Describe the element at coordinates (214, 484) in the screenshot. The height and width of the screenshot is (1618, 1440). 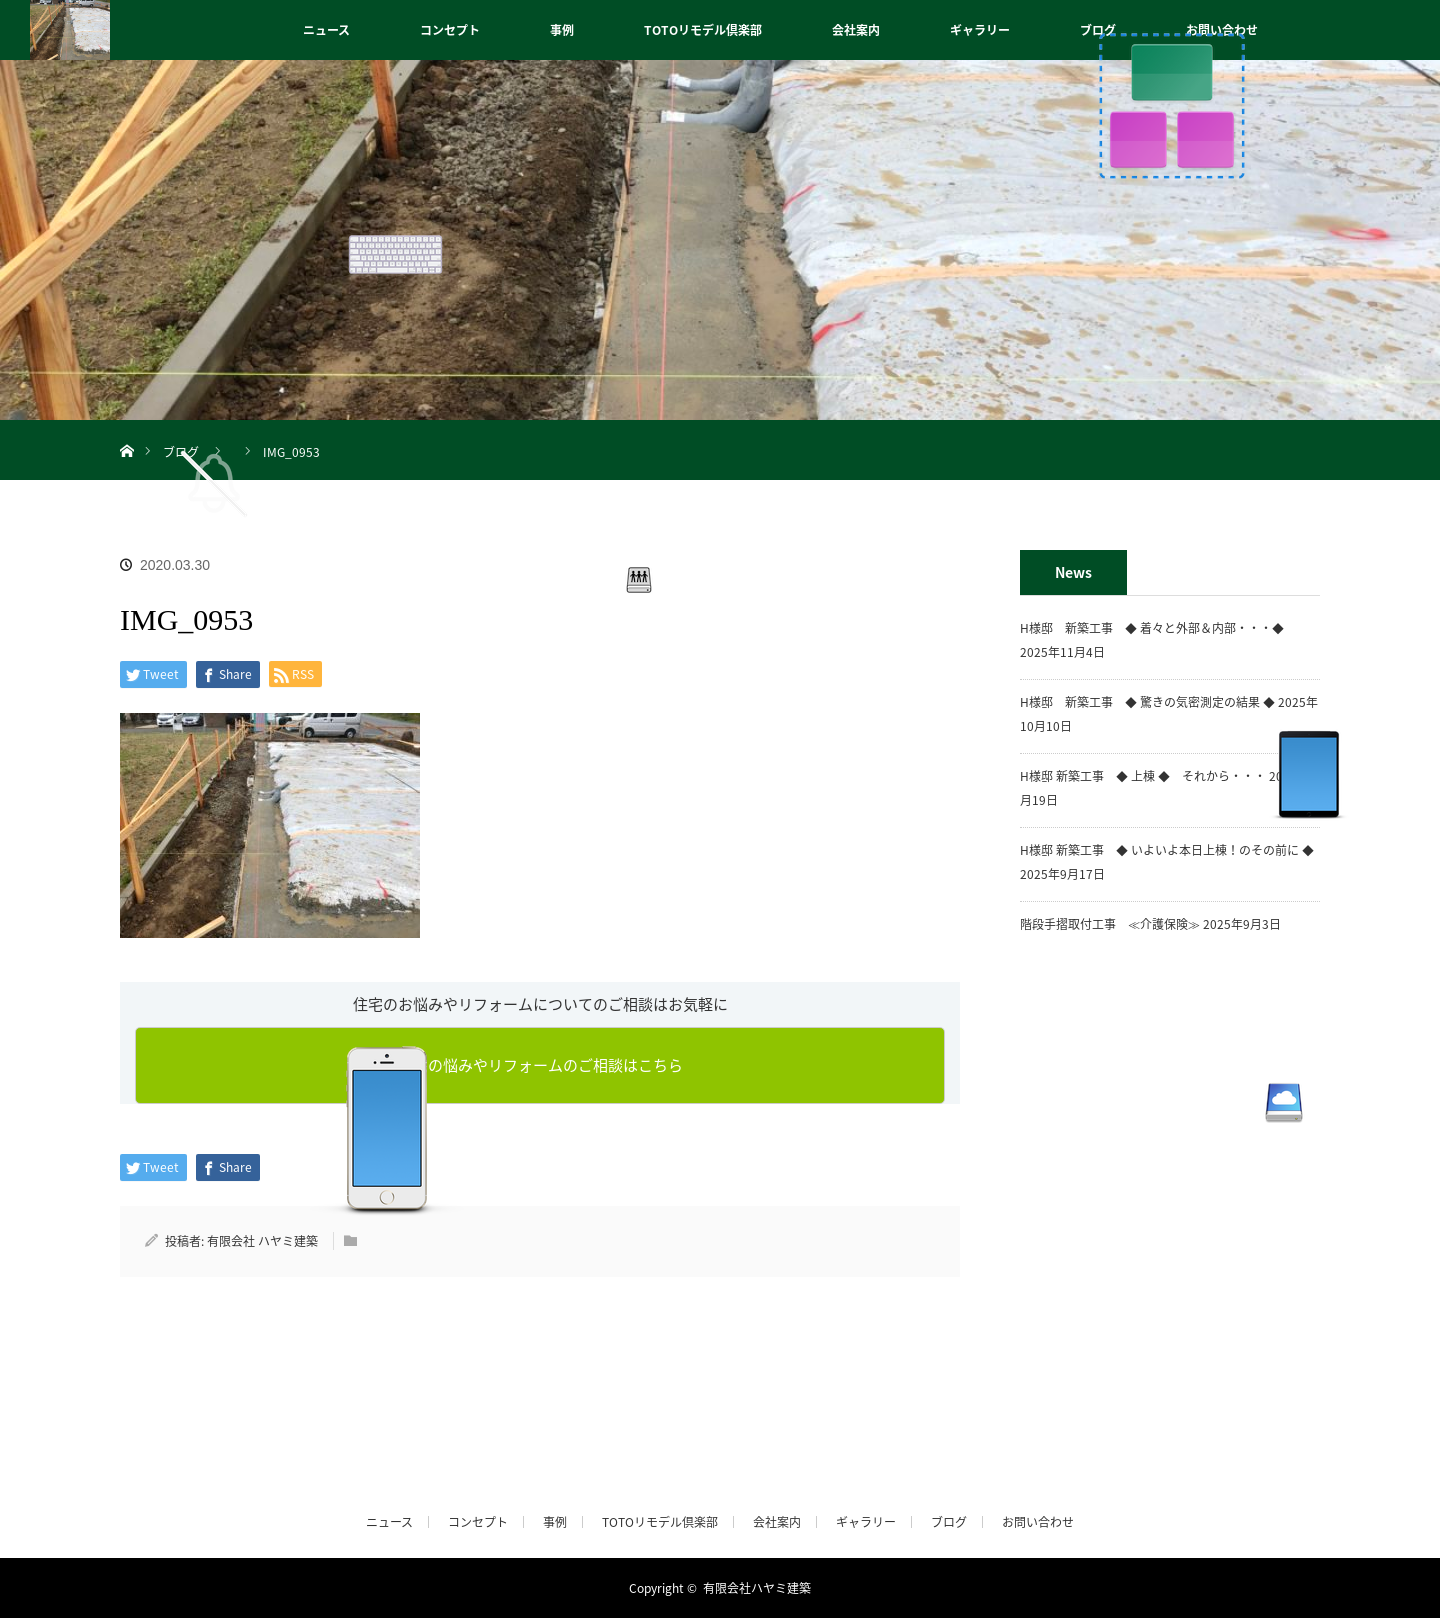
I see `notifications are currently disabled` at that location.